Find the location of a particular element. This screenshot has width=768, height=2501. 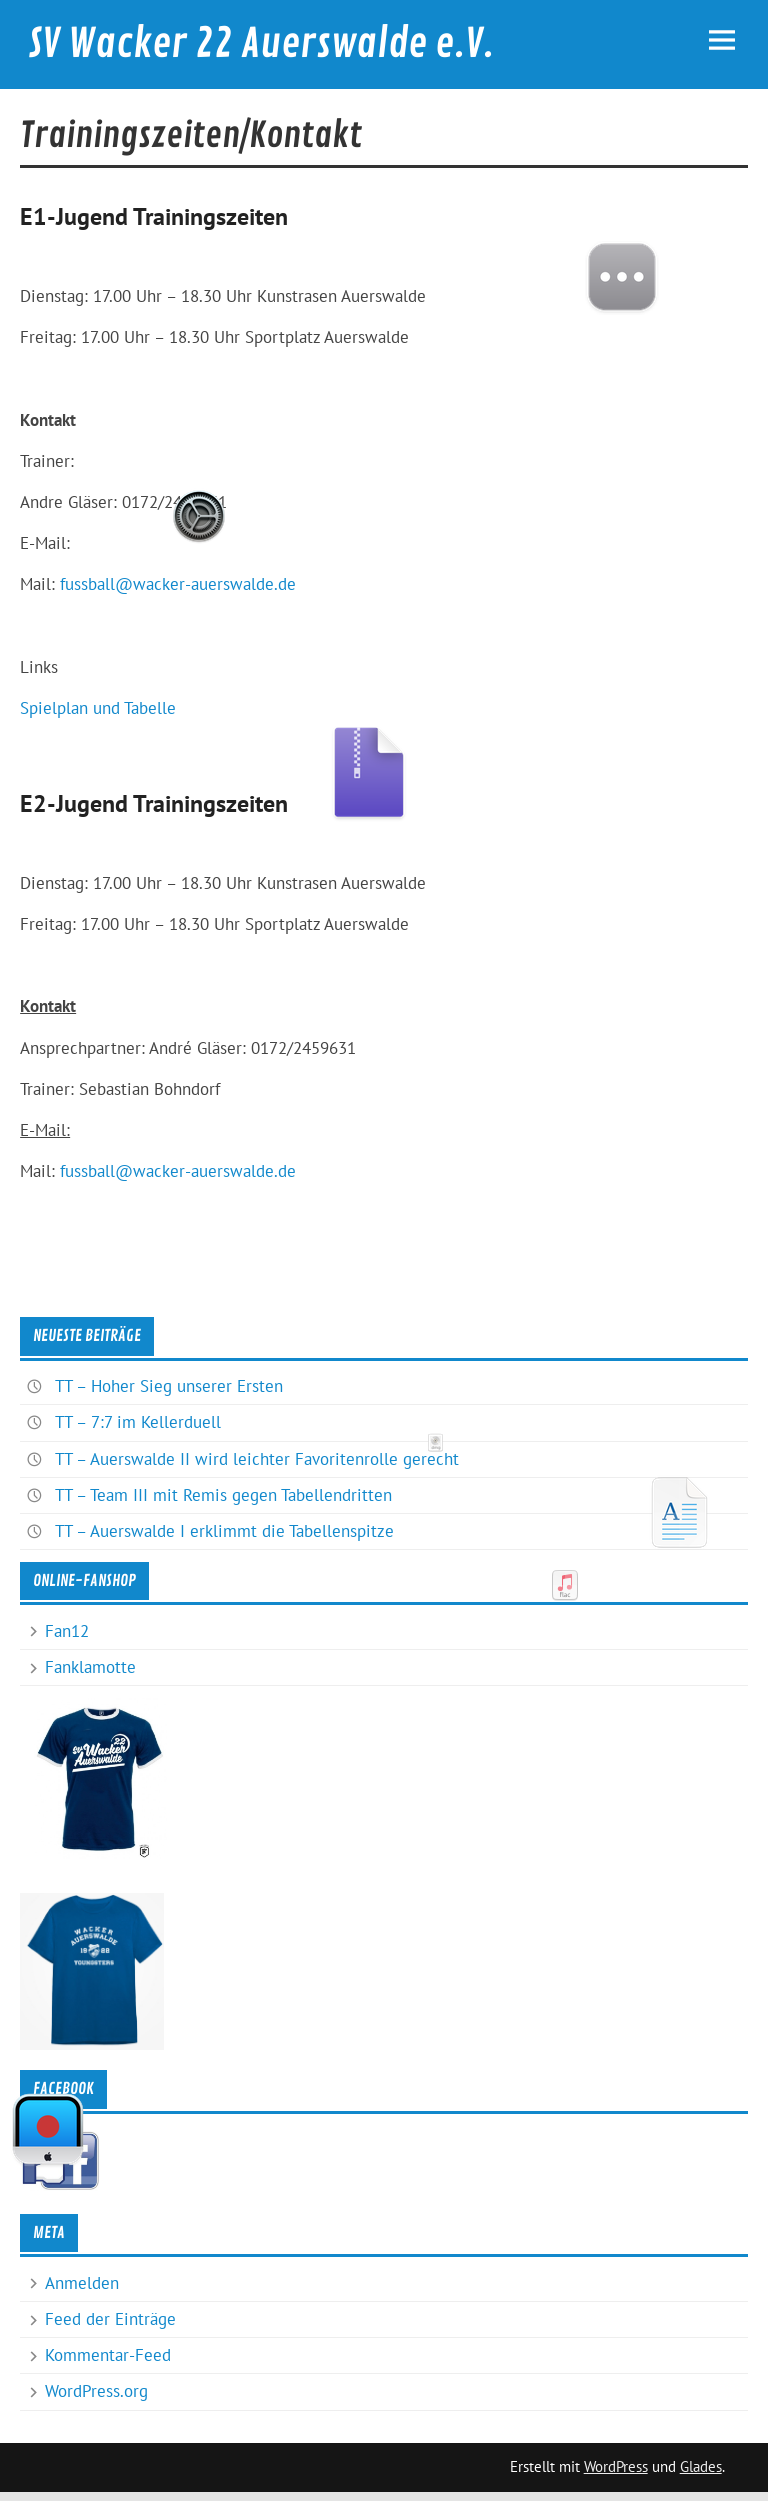

a flac audio file in ogg container format is located at coordinates (565, 1585).